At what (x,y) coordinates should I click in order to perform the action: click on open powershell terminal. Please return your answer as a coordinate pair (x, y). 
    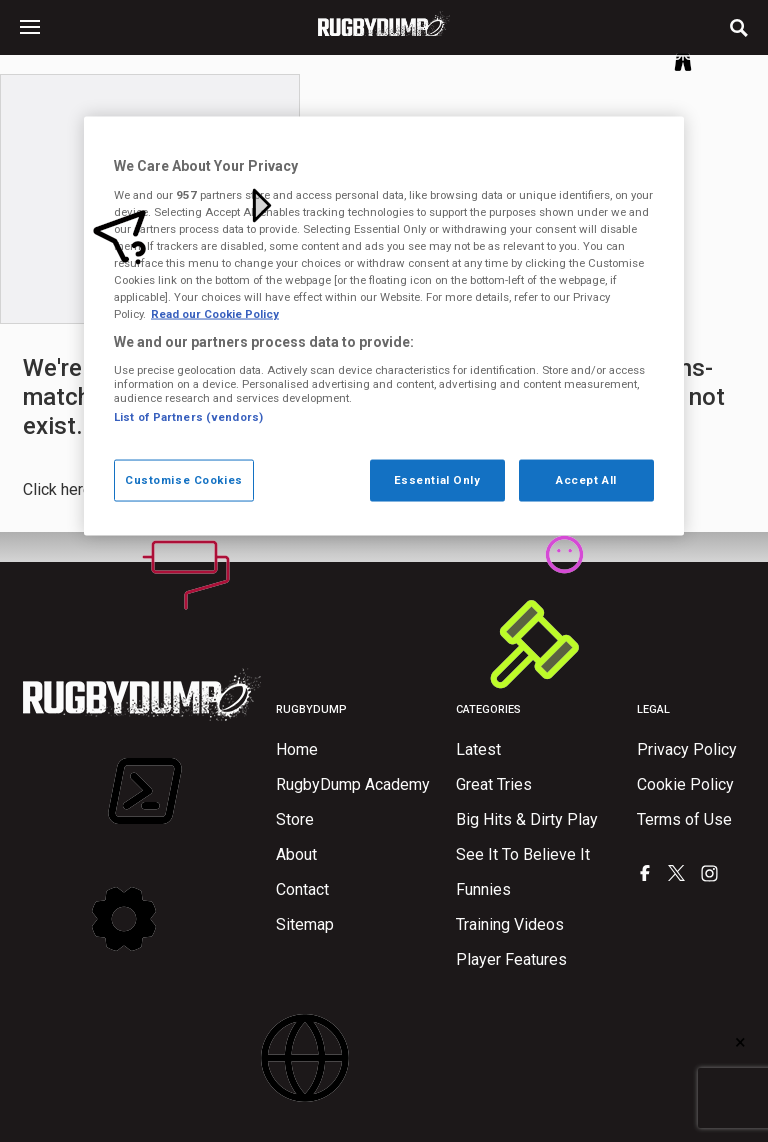
    Looking at the image, I should click on (145, 791).